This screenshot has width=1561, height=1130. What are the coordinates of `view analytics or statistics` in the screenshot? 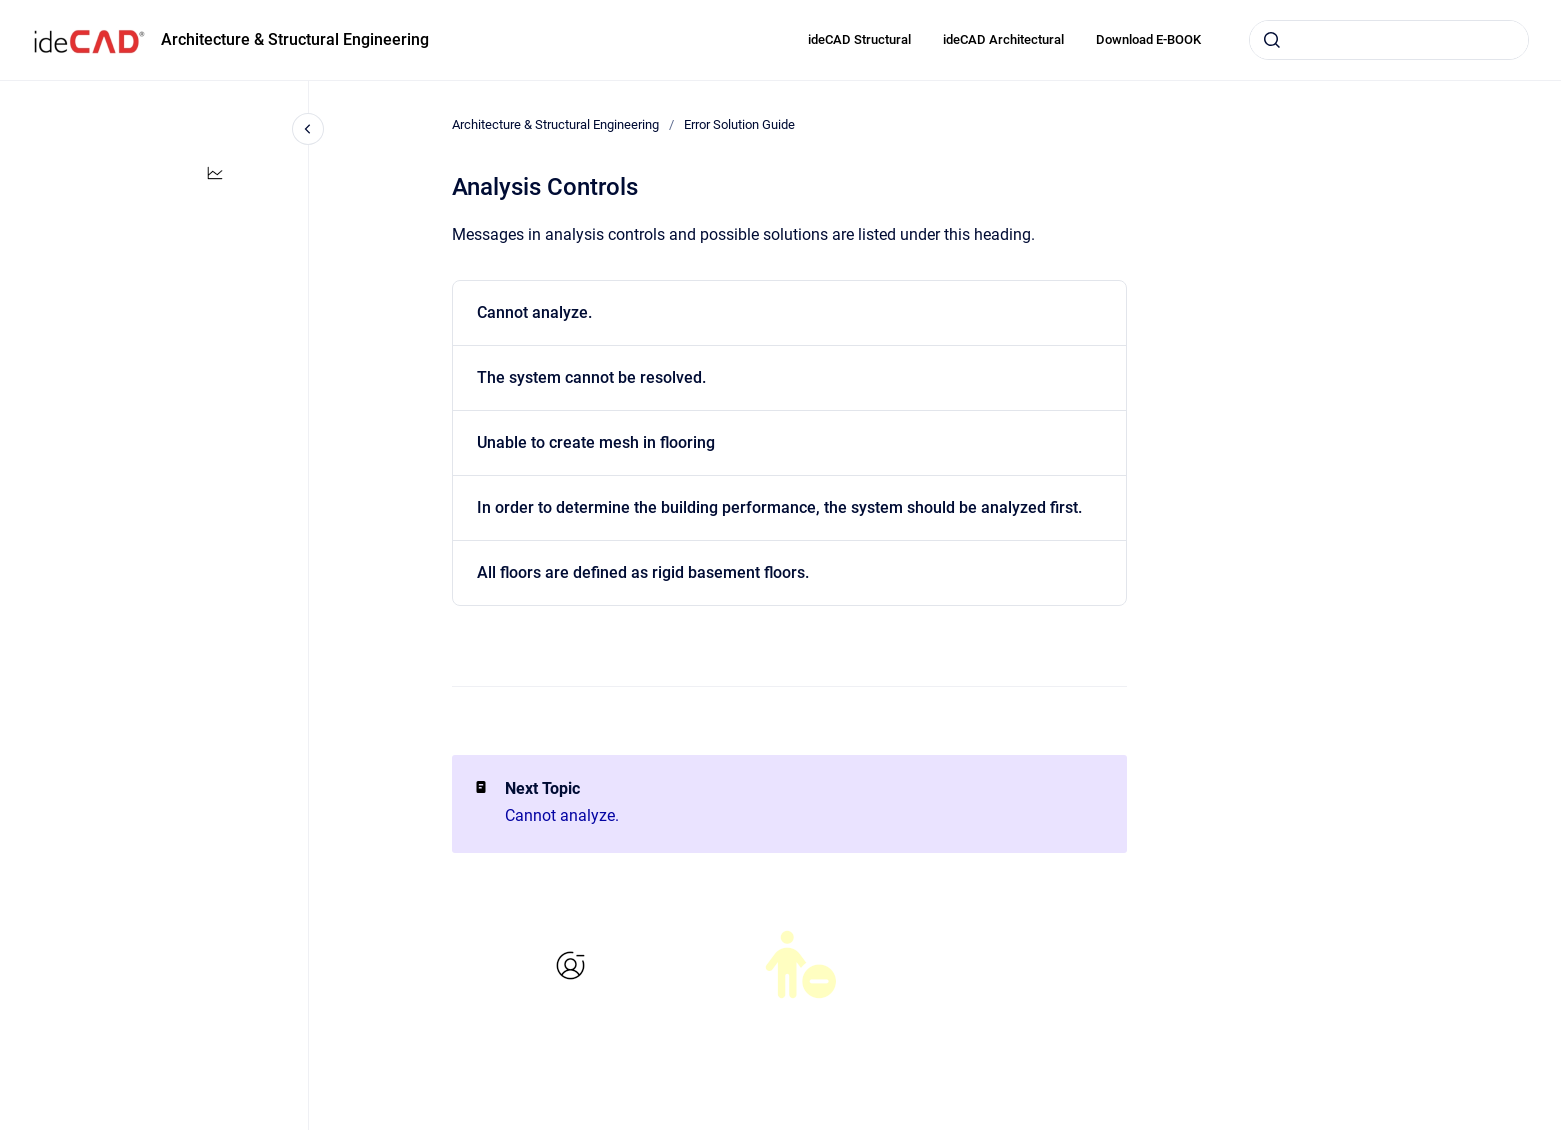 It's located at (215, 173).